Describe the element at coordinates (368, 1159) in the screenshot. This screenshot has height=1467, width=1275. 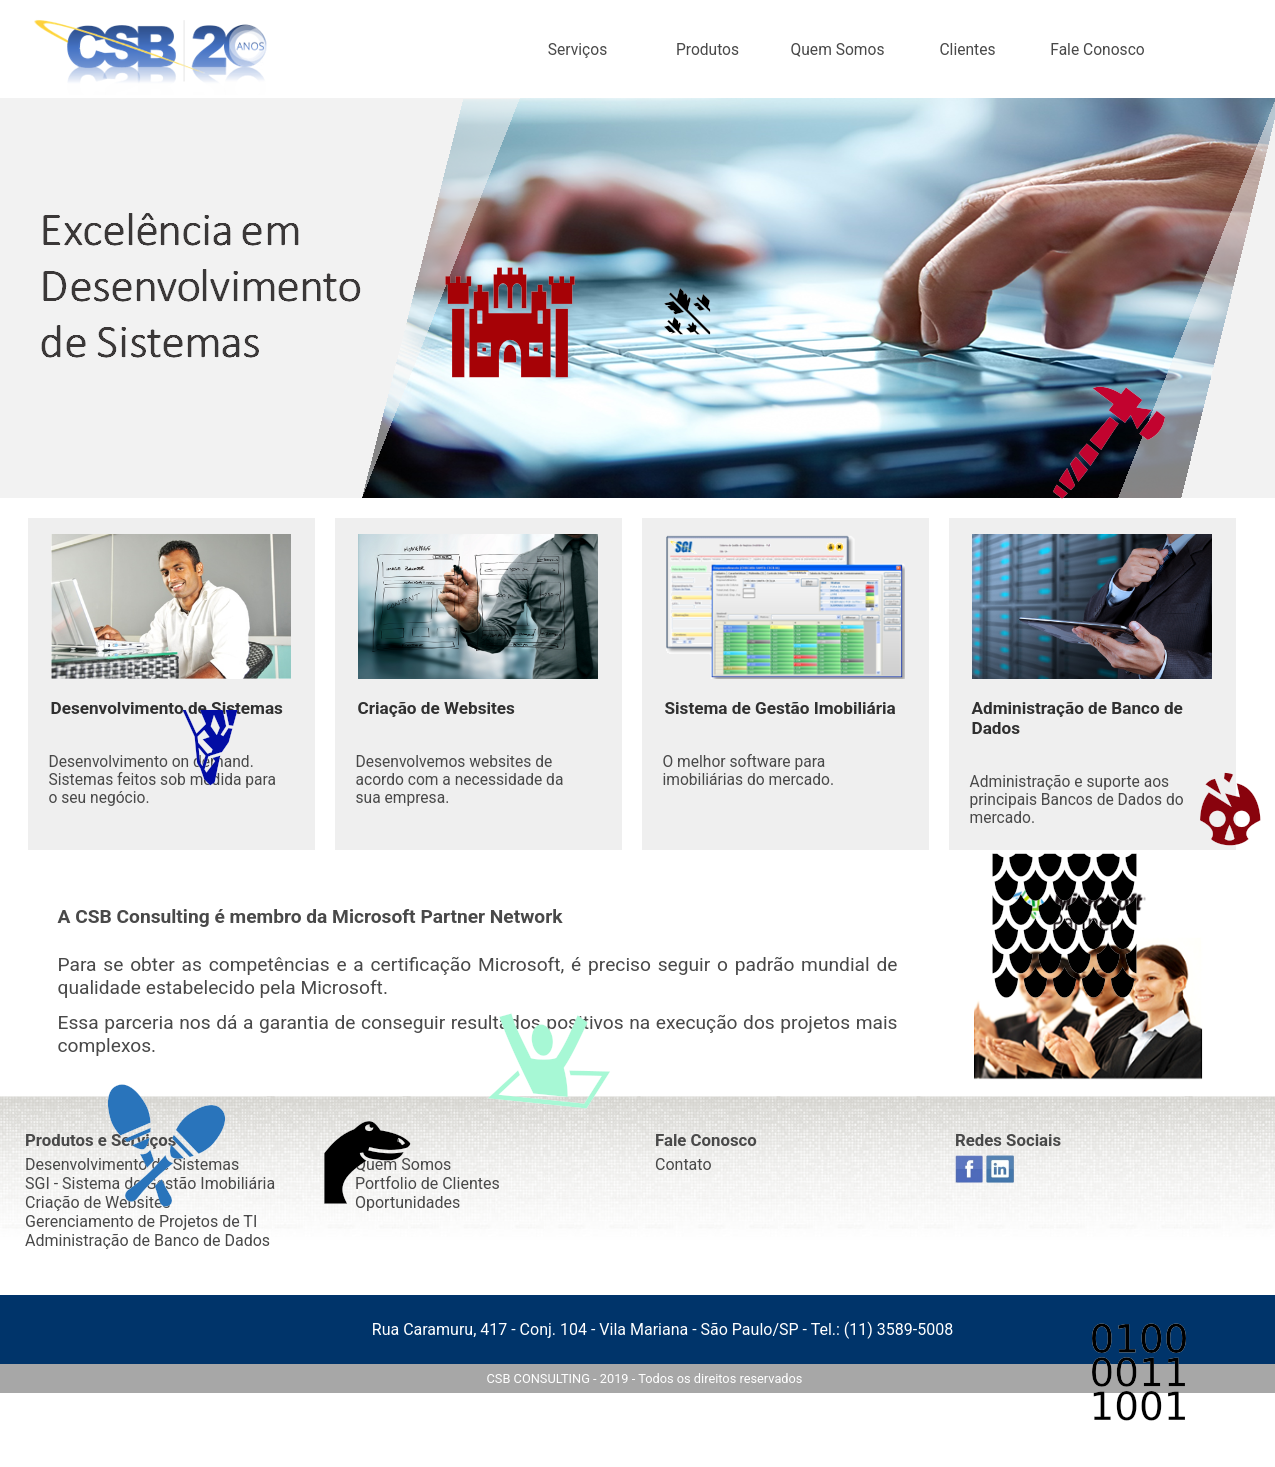
I see `access dinosaur-related content or games` at that location.